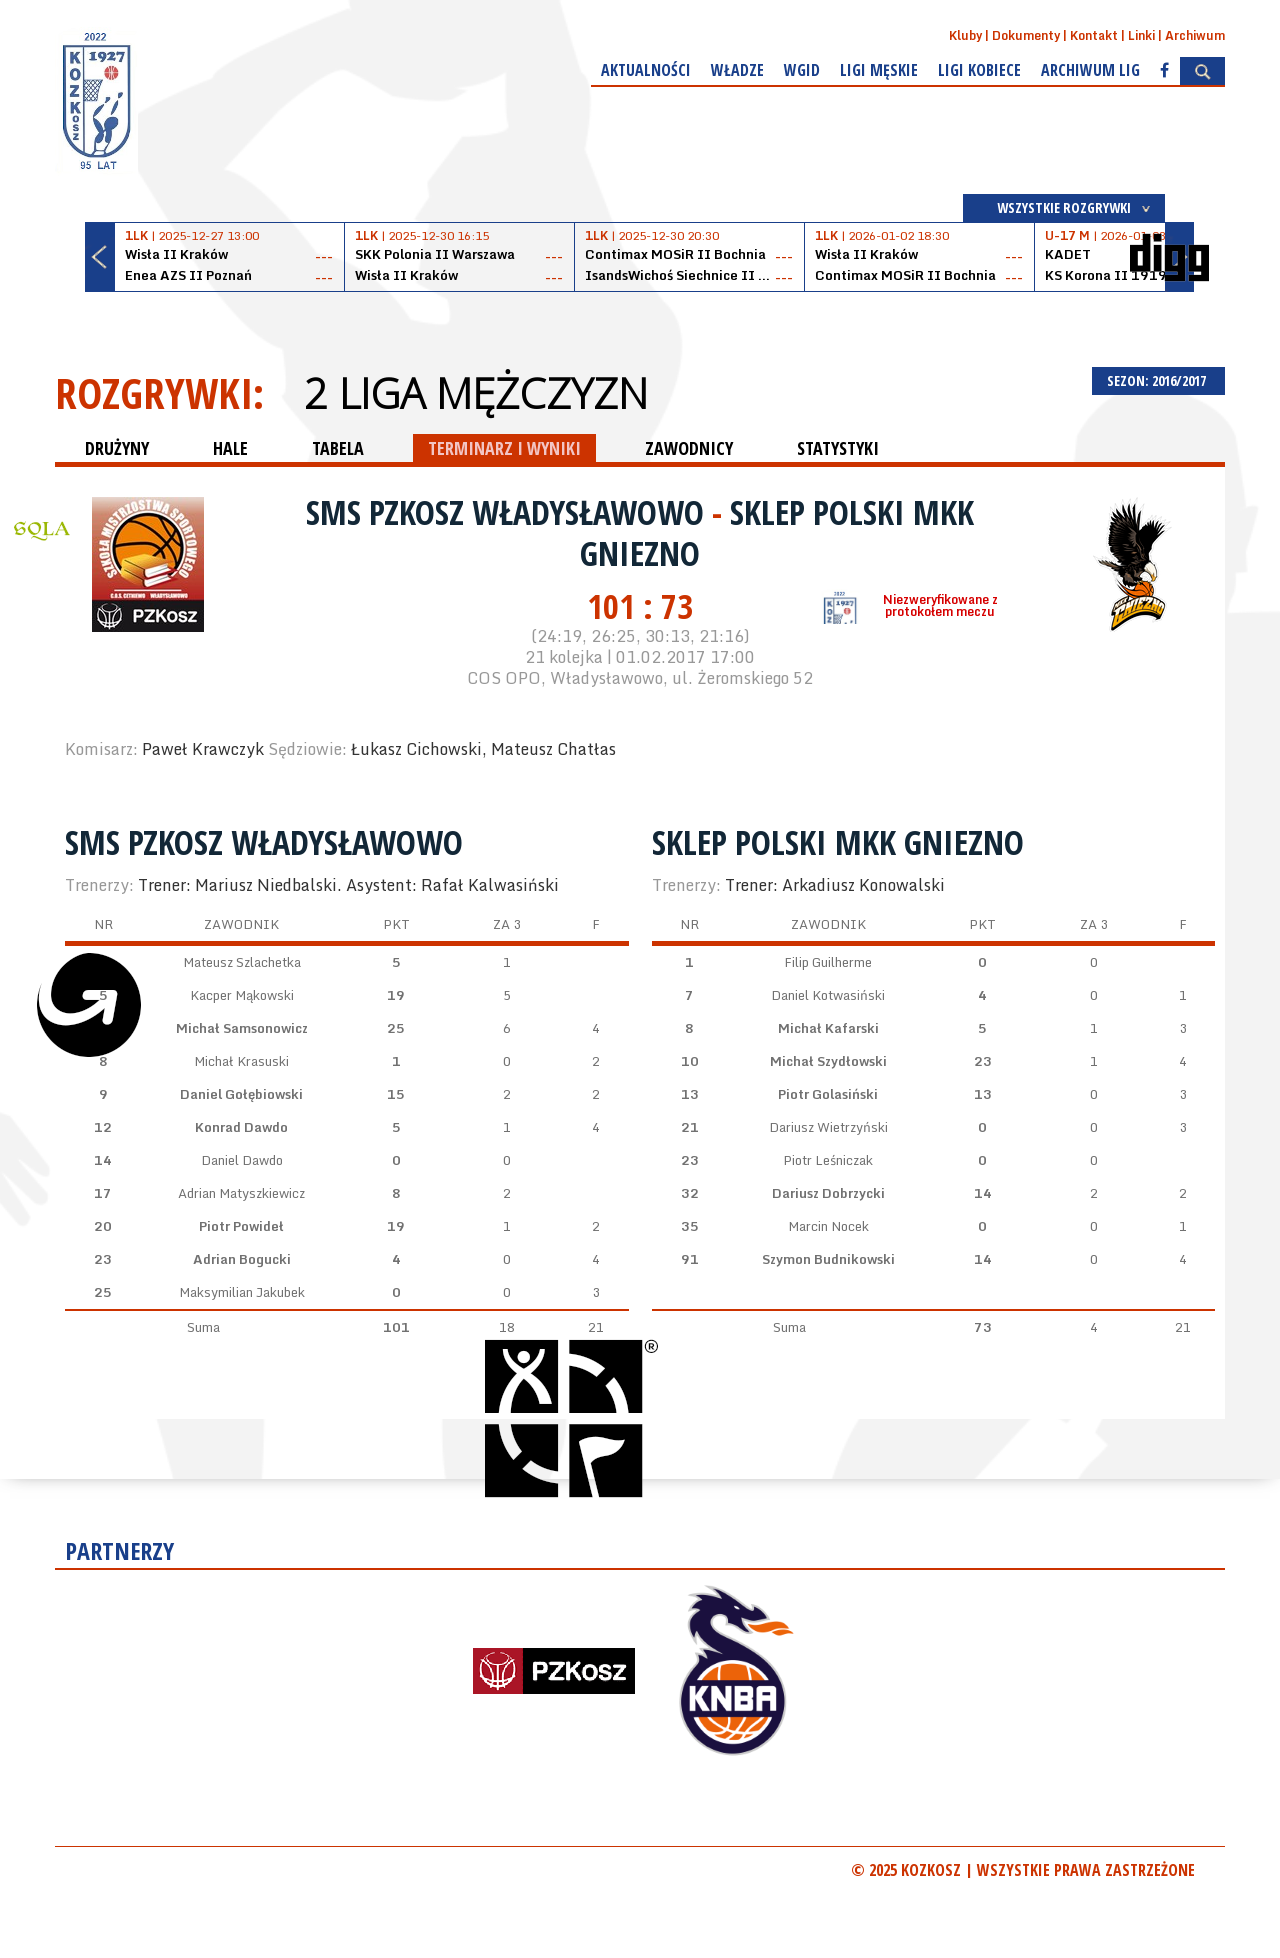 Image resolution: width=1280 pixels, height=1958 pixels. Describe the element at coordinates (1169, 257) in the screenshot. I see `digg social news website logo` at that location.